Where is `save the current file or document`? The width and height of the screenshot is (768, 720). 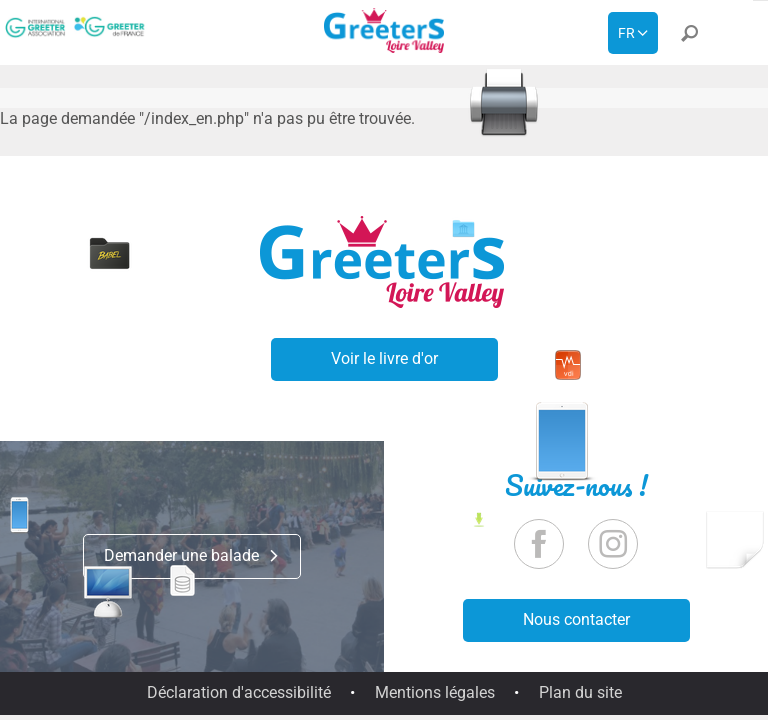 save the current file or document is located at coordinates (479, 519).